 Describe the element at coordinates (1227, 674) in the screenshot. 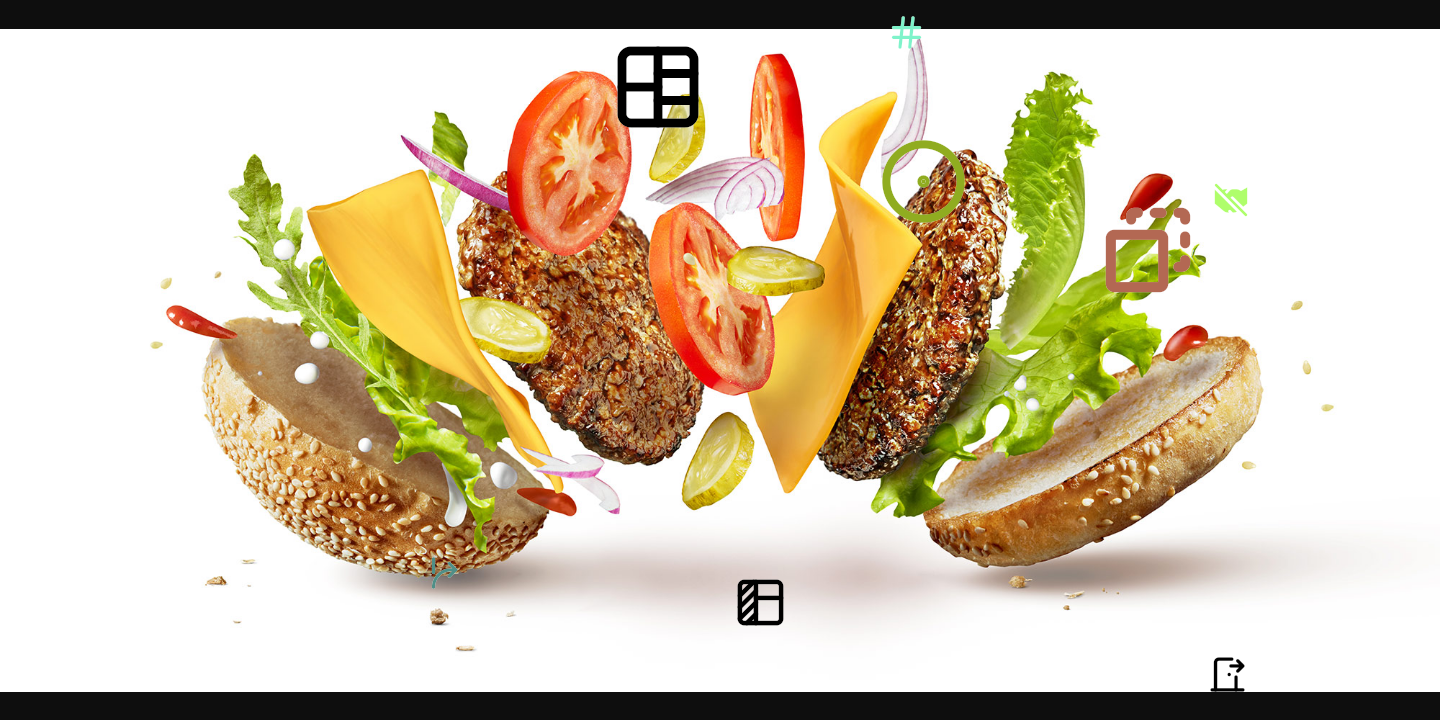

I see `log out of your account` at that location.